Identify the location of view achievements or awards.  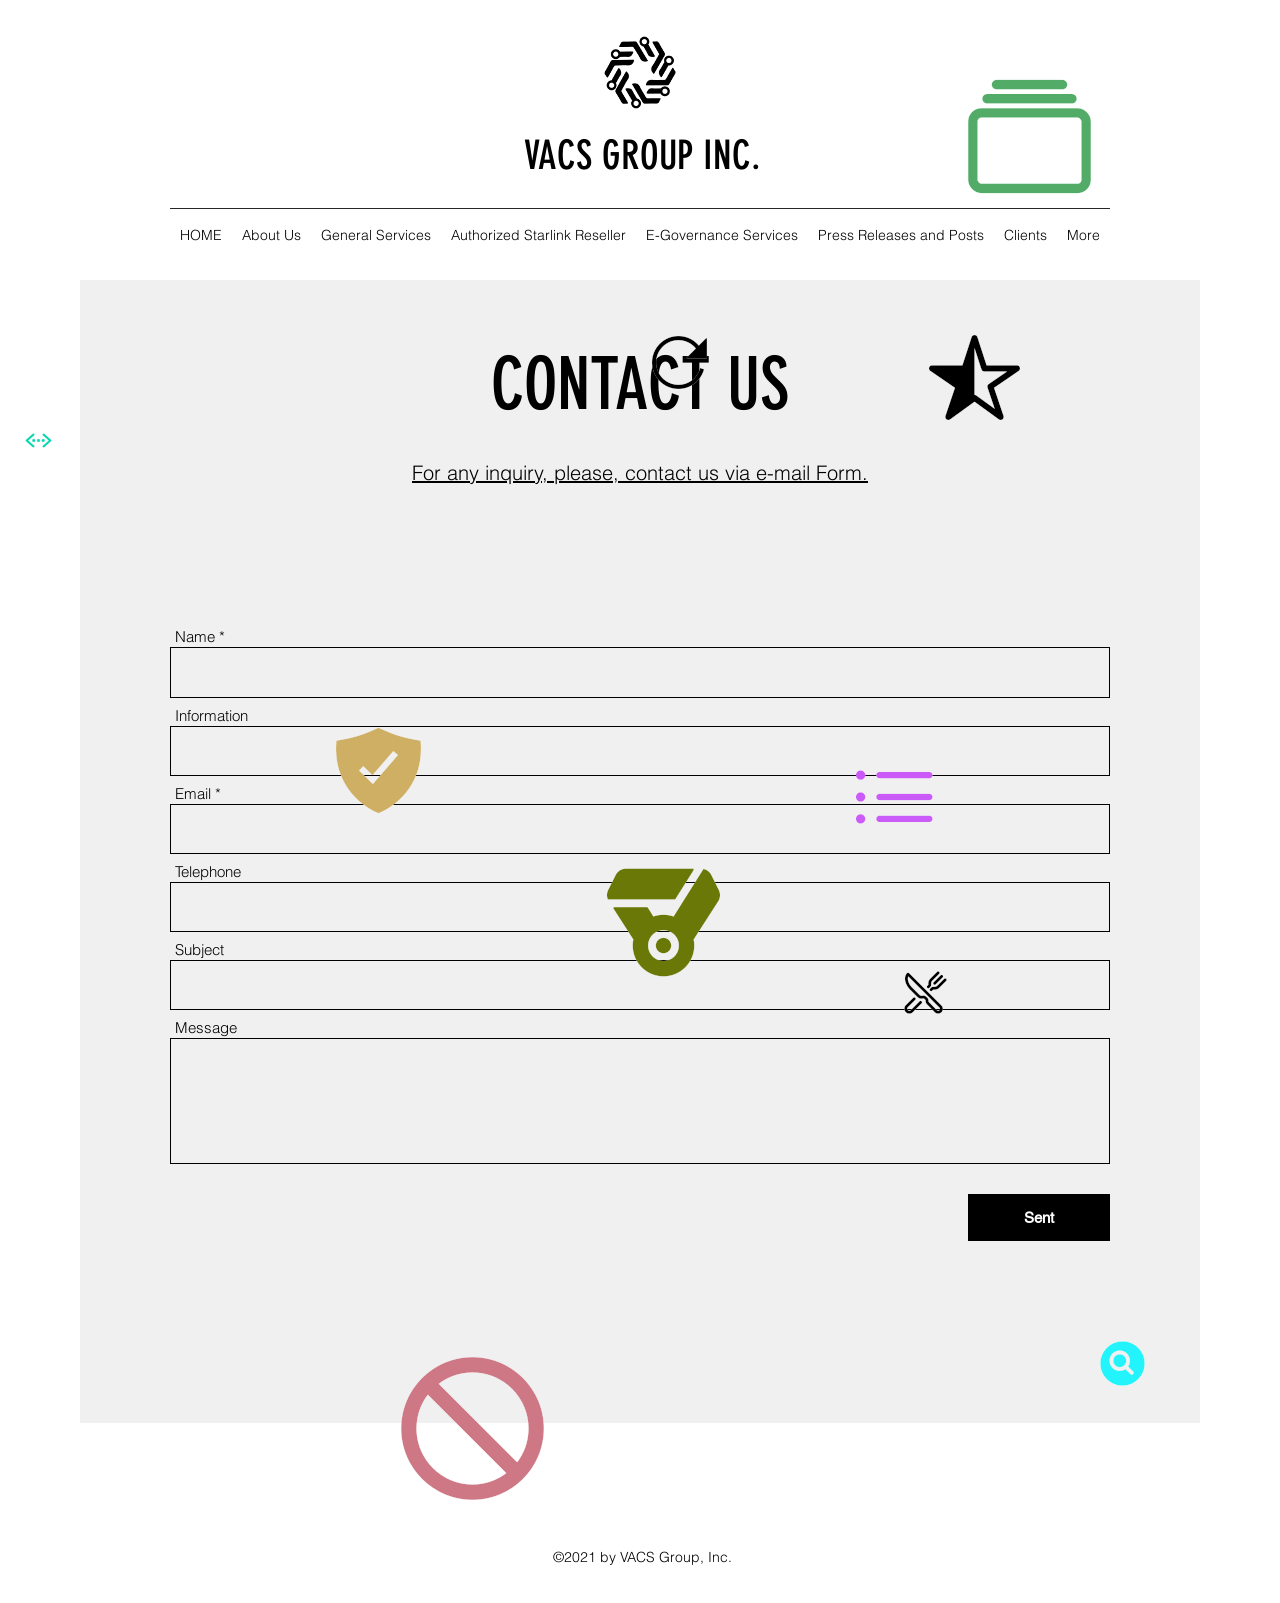
(663, 922).